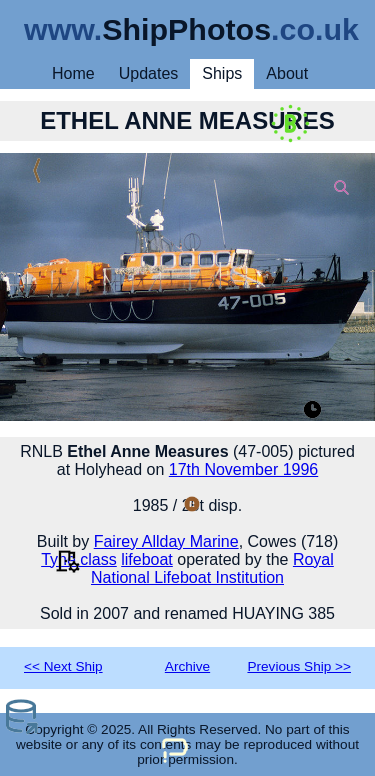 This screenshot has width=375, height=776. I want to click on view current time, so click(312, 409).